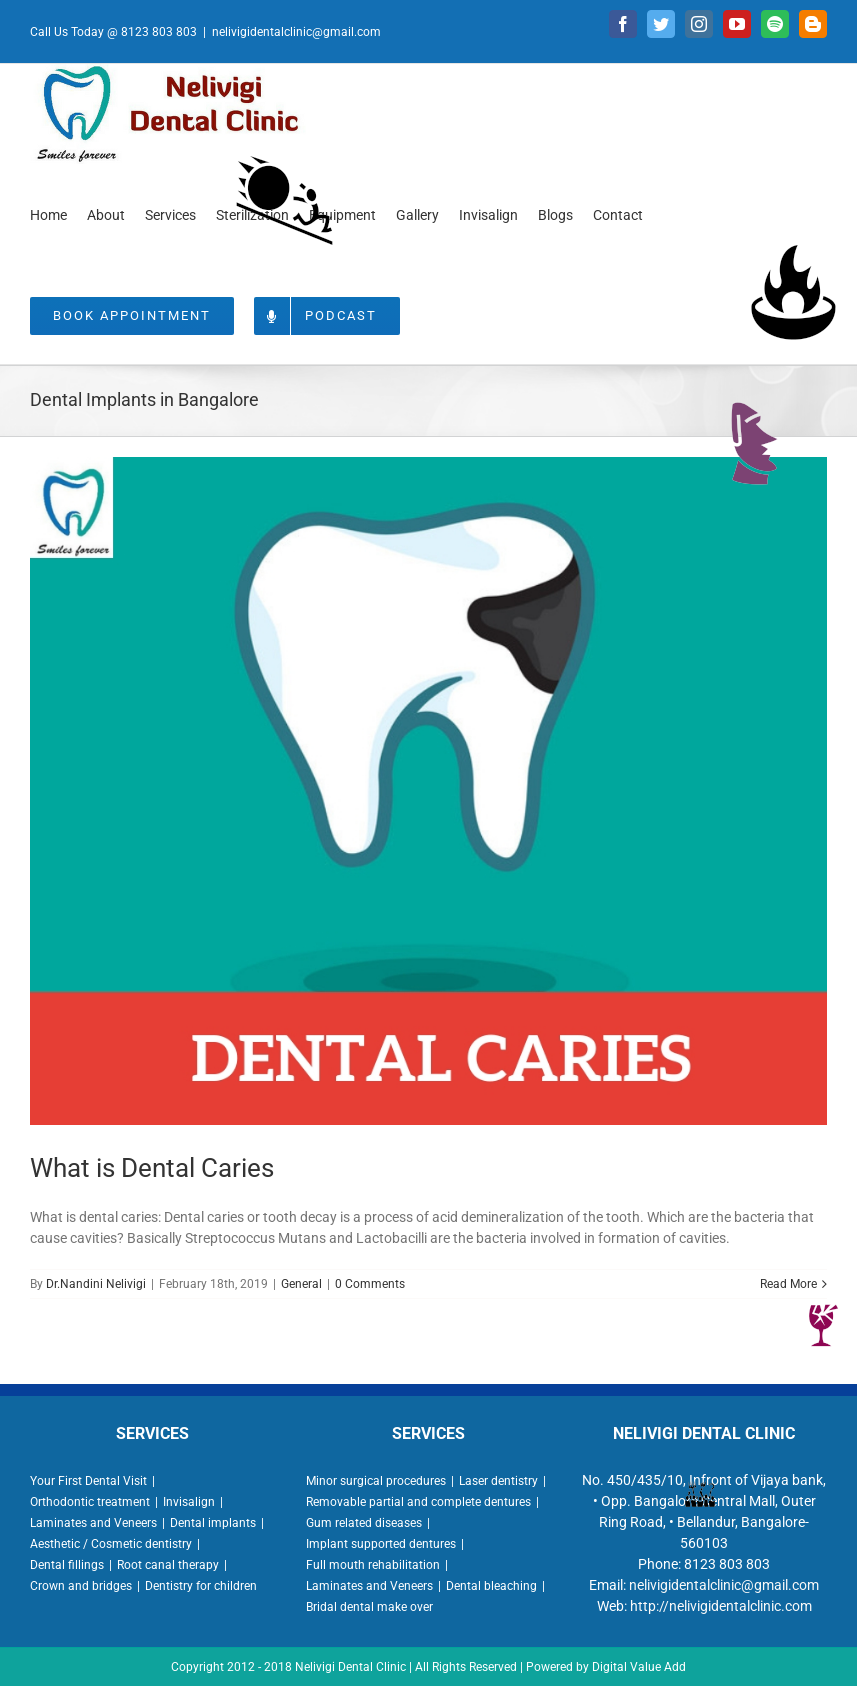 The height and width of the screenshot is (1686, 857). What do you see at coordinates (754, 443) in the screenshot?
I see `easter island moai statue icon` at bounding box center [754, 443].